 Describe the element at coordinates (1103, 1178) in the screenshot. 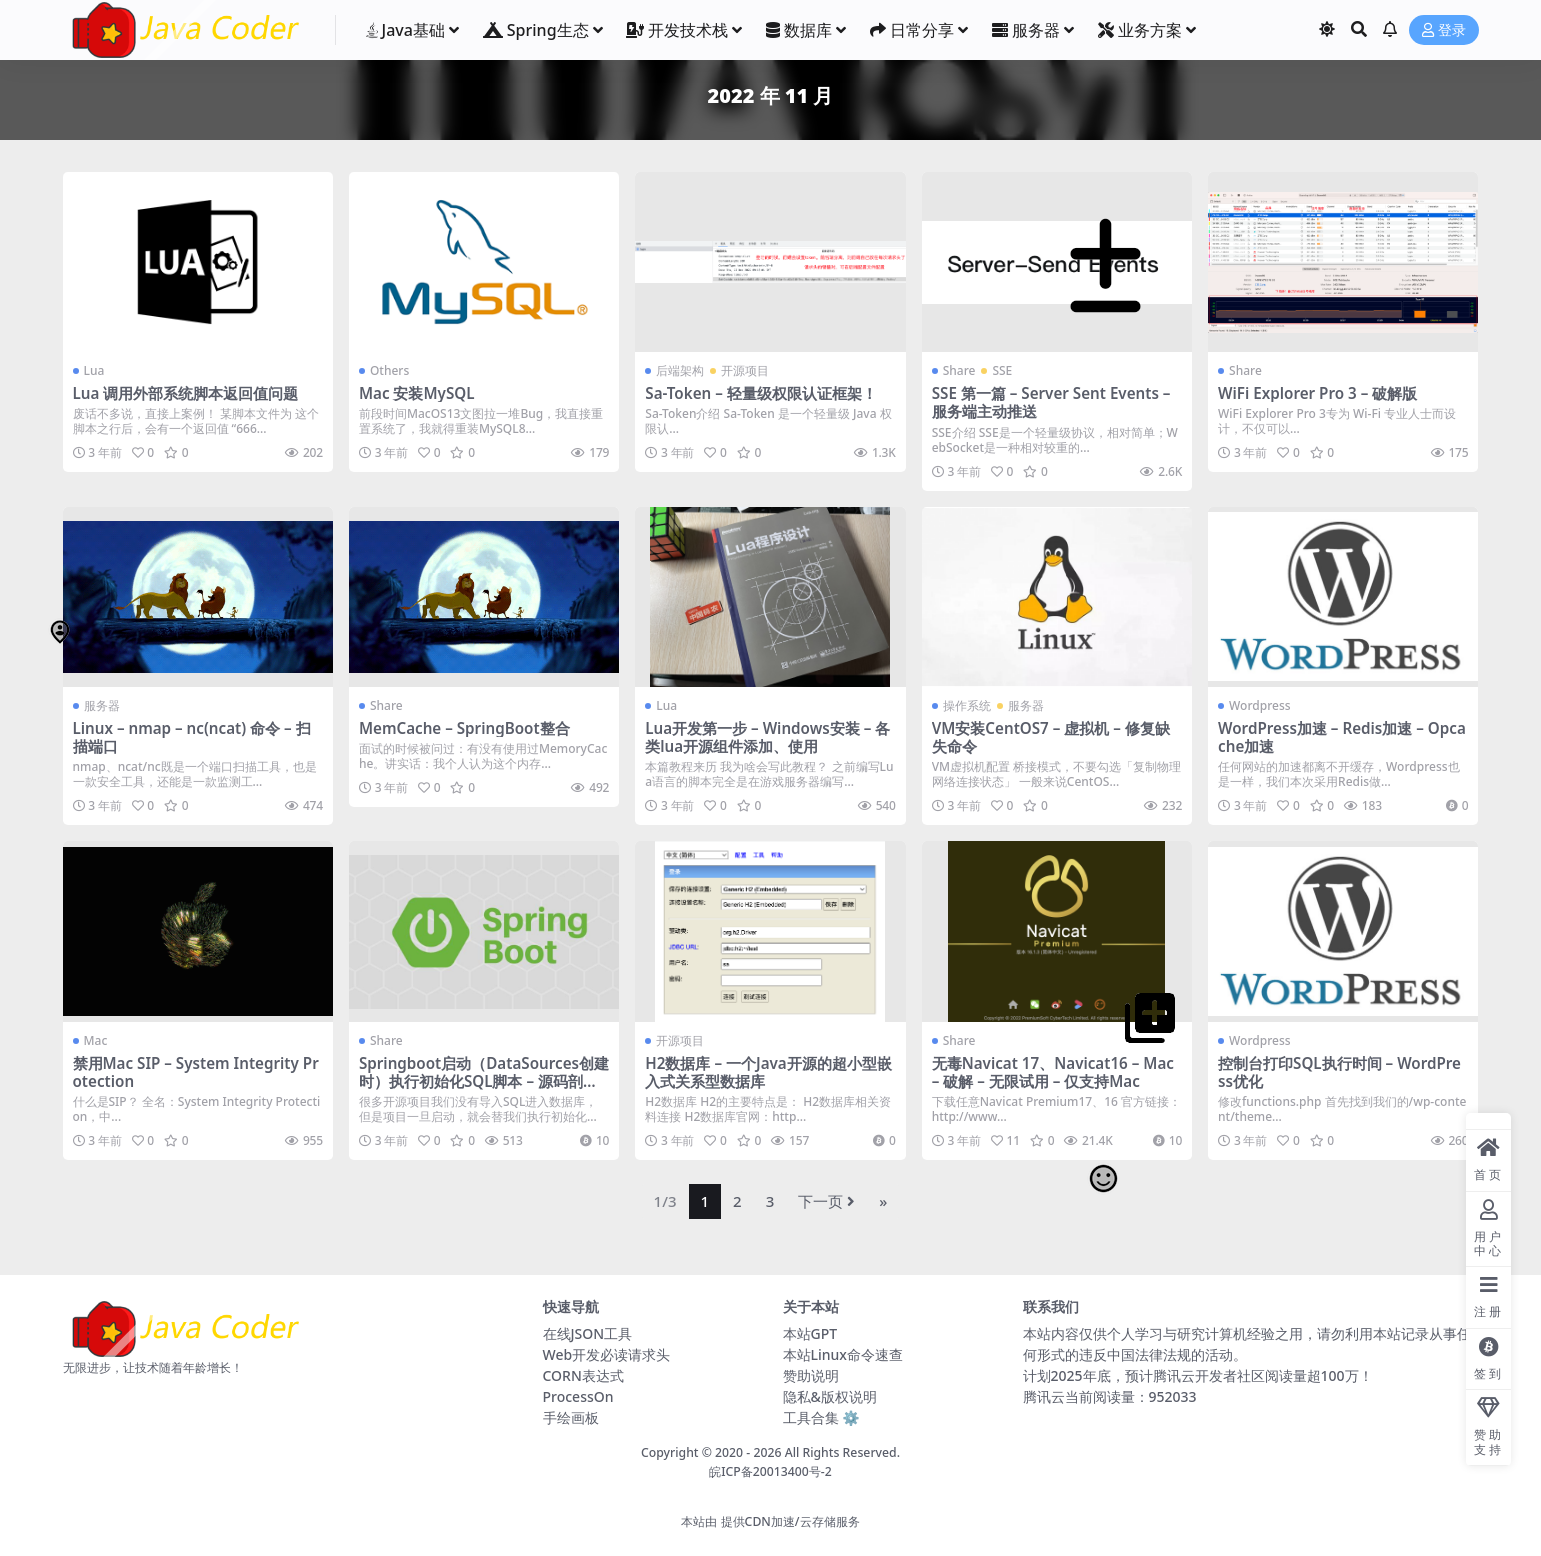

I see `rate your experience as positive` at that location.